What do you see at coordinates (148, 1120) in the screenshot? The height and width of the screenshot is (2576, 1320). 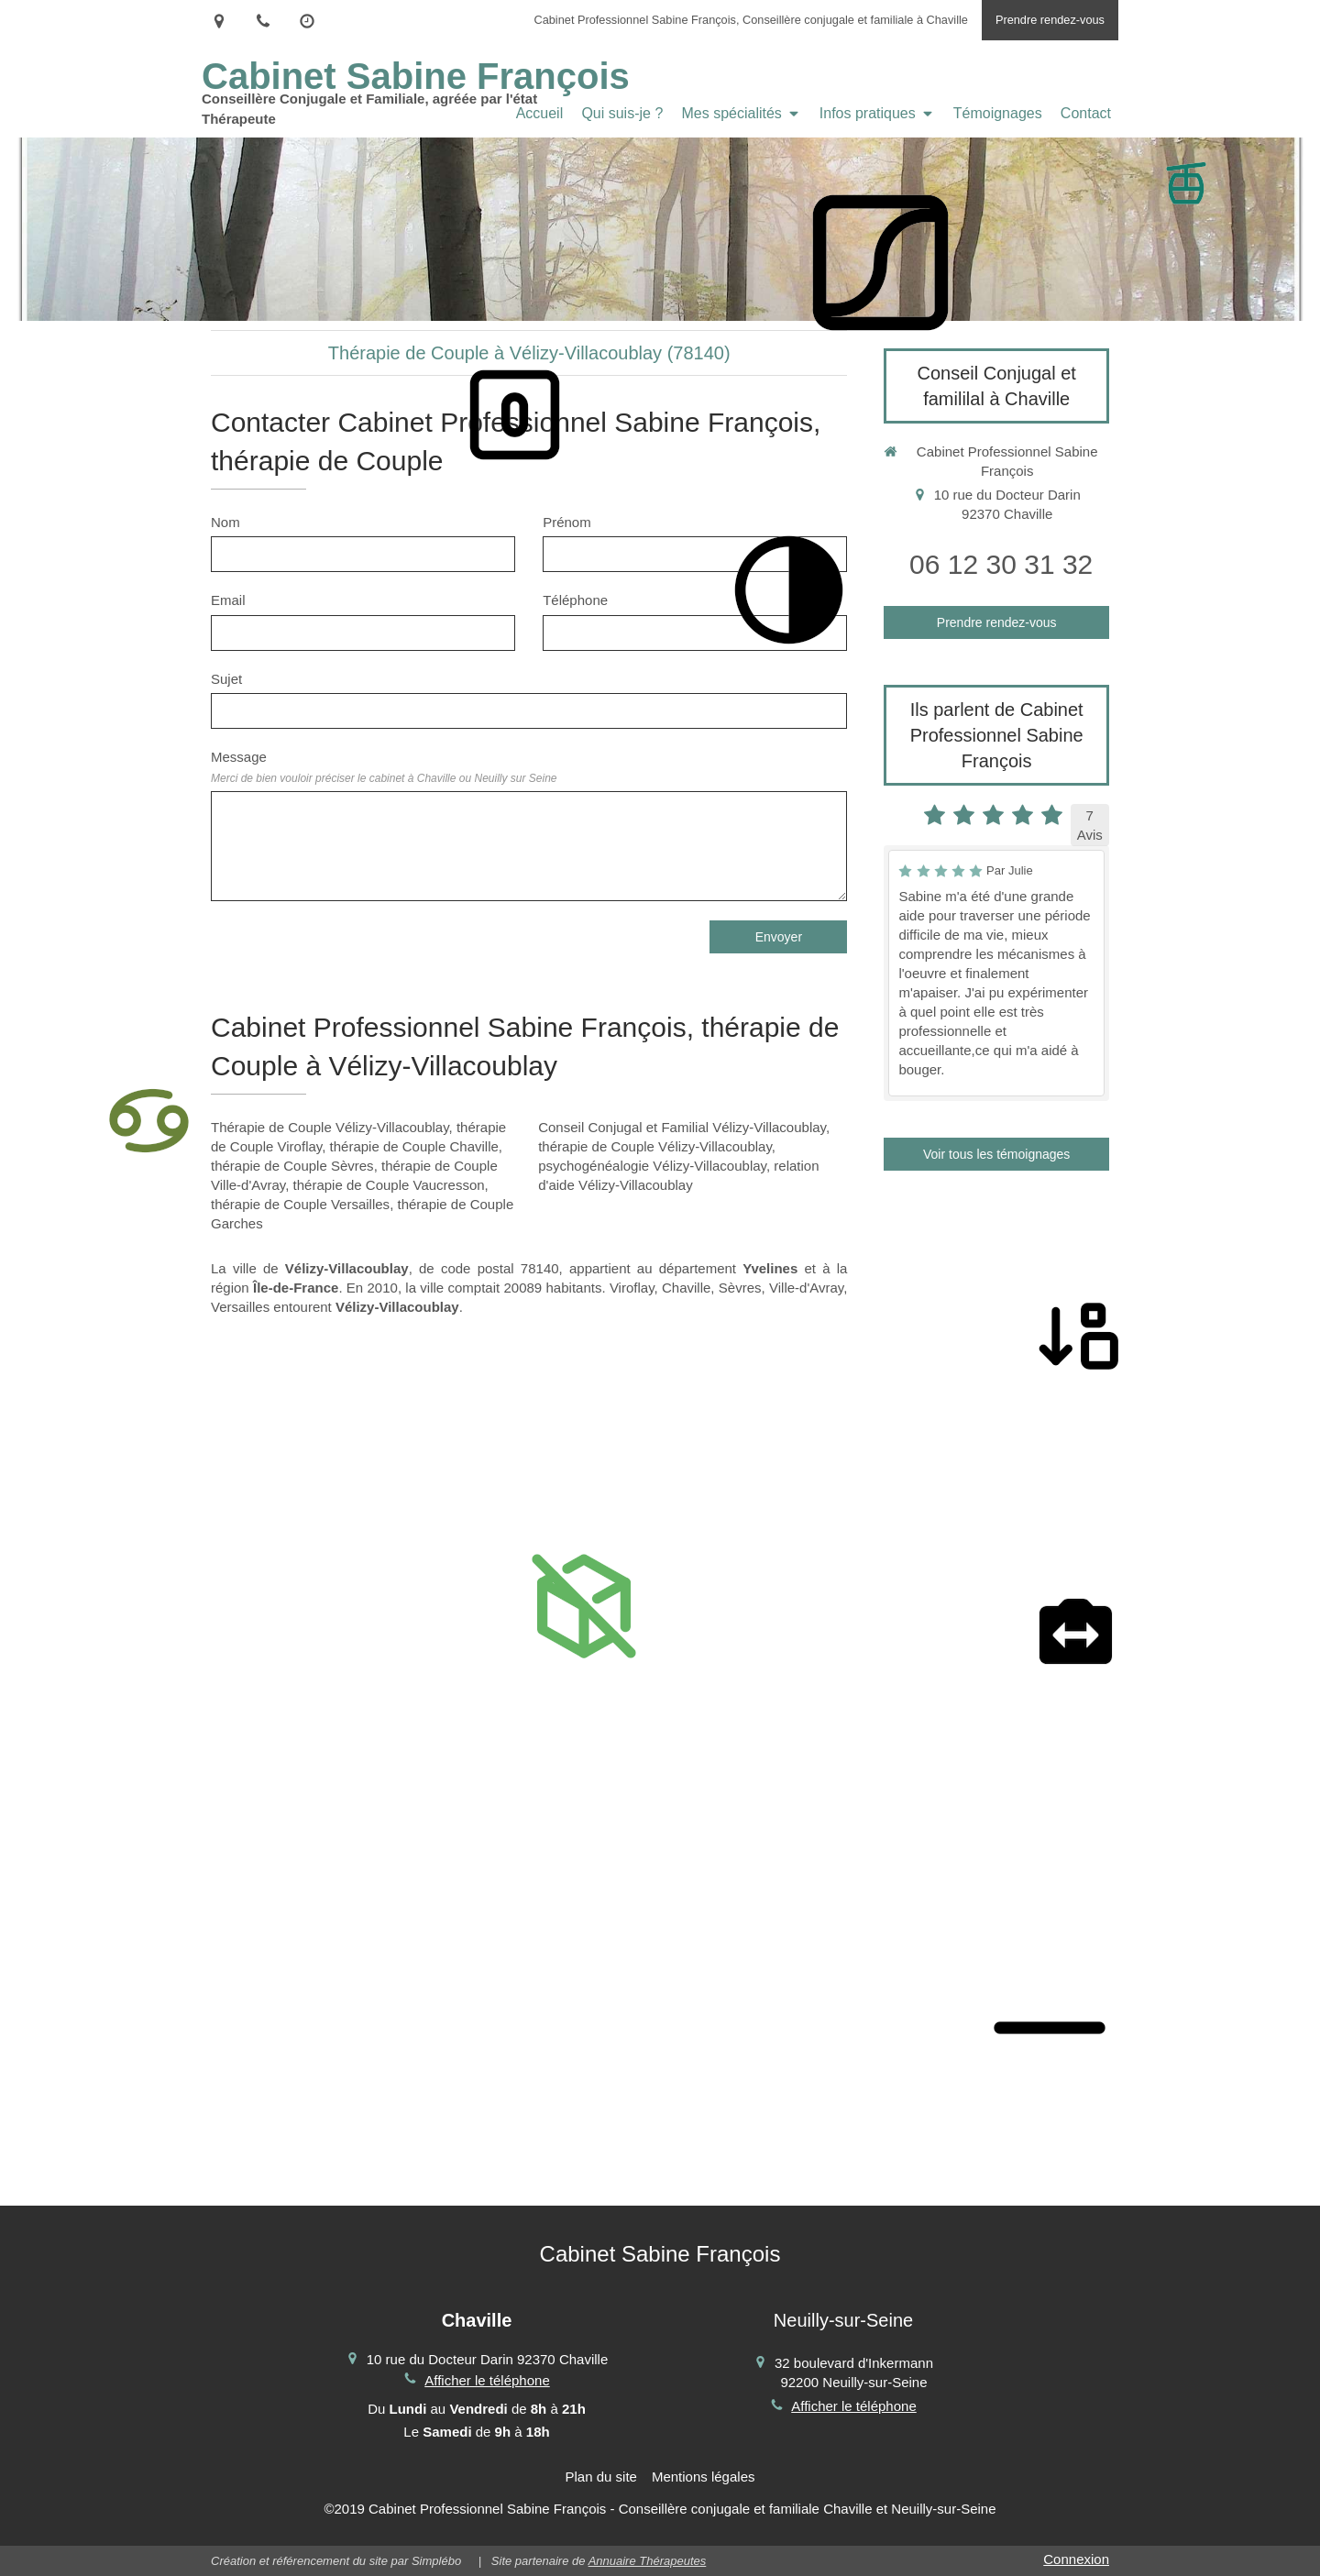 I see `indicates cancer zodiac sign` at bounding box center [148, 1120].